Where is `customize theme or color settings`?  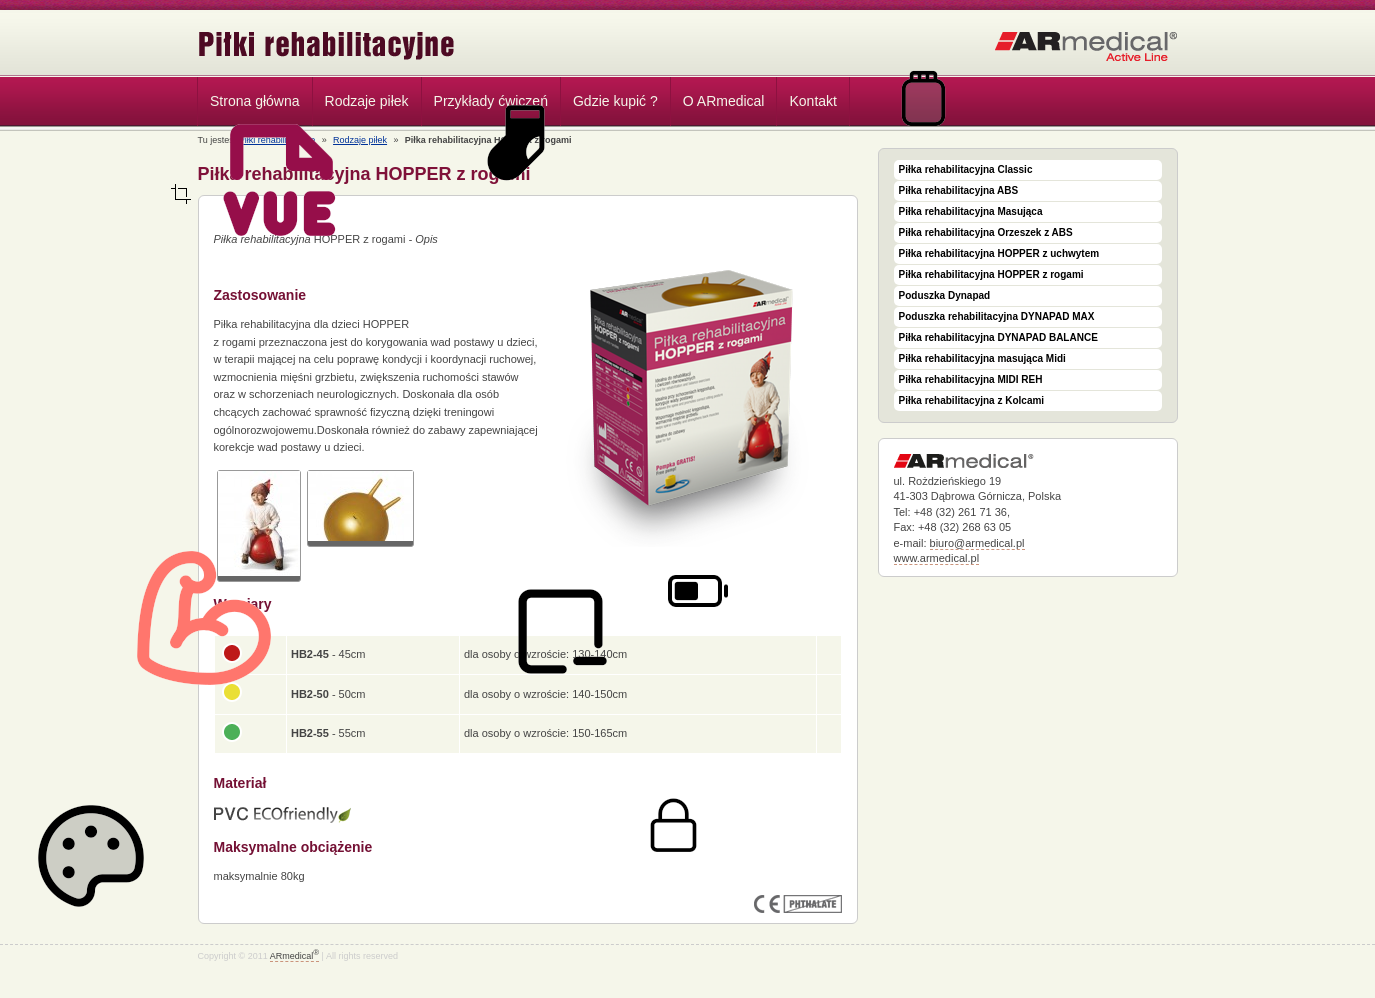 customize theme or color settings is located at coordinates (91, 858).